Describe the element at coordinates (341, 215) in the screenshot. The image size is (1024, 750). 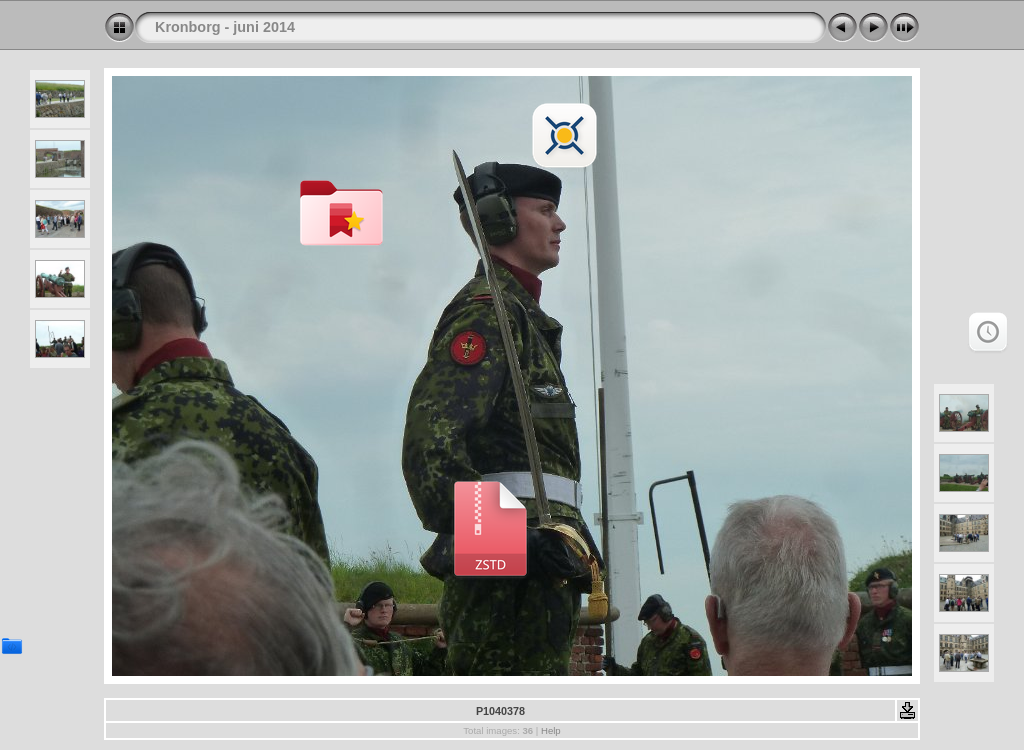
I see `open your bookmarked files folder` at that location.